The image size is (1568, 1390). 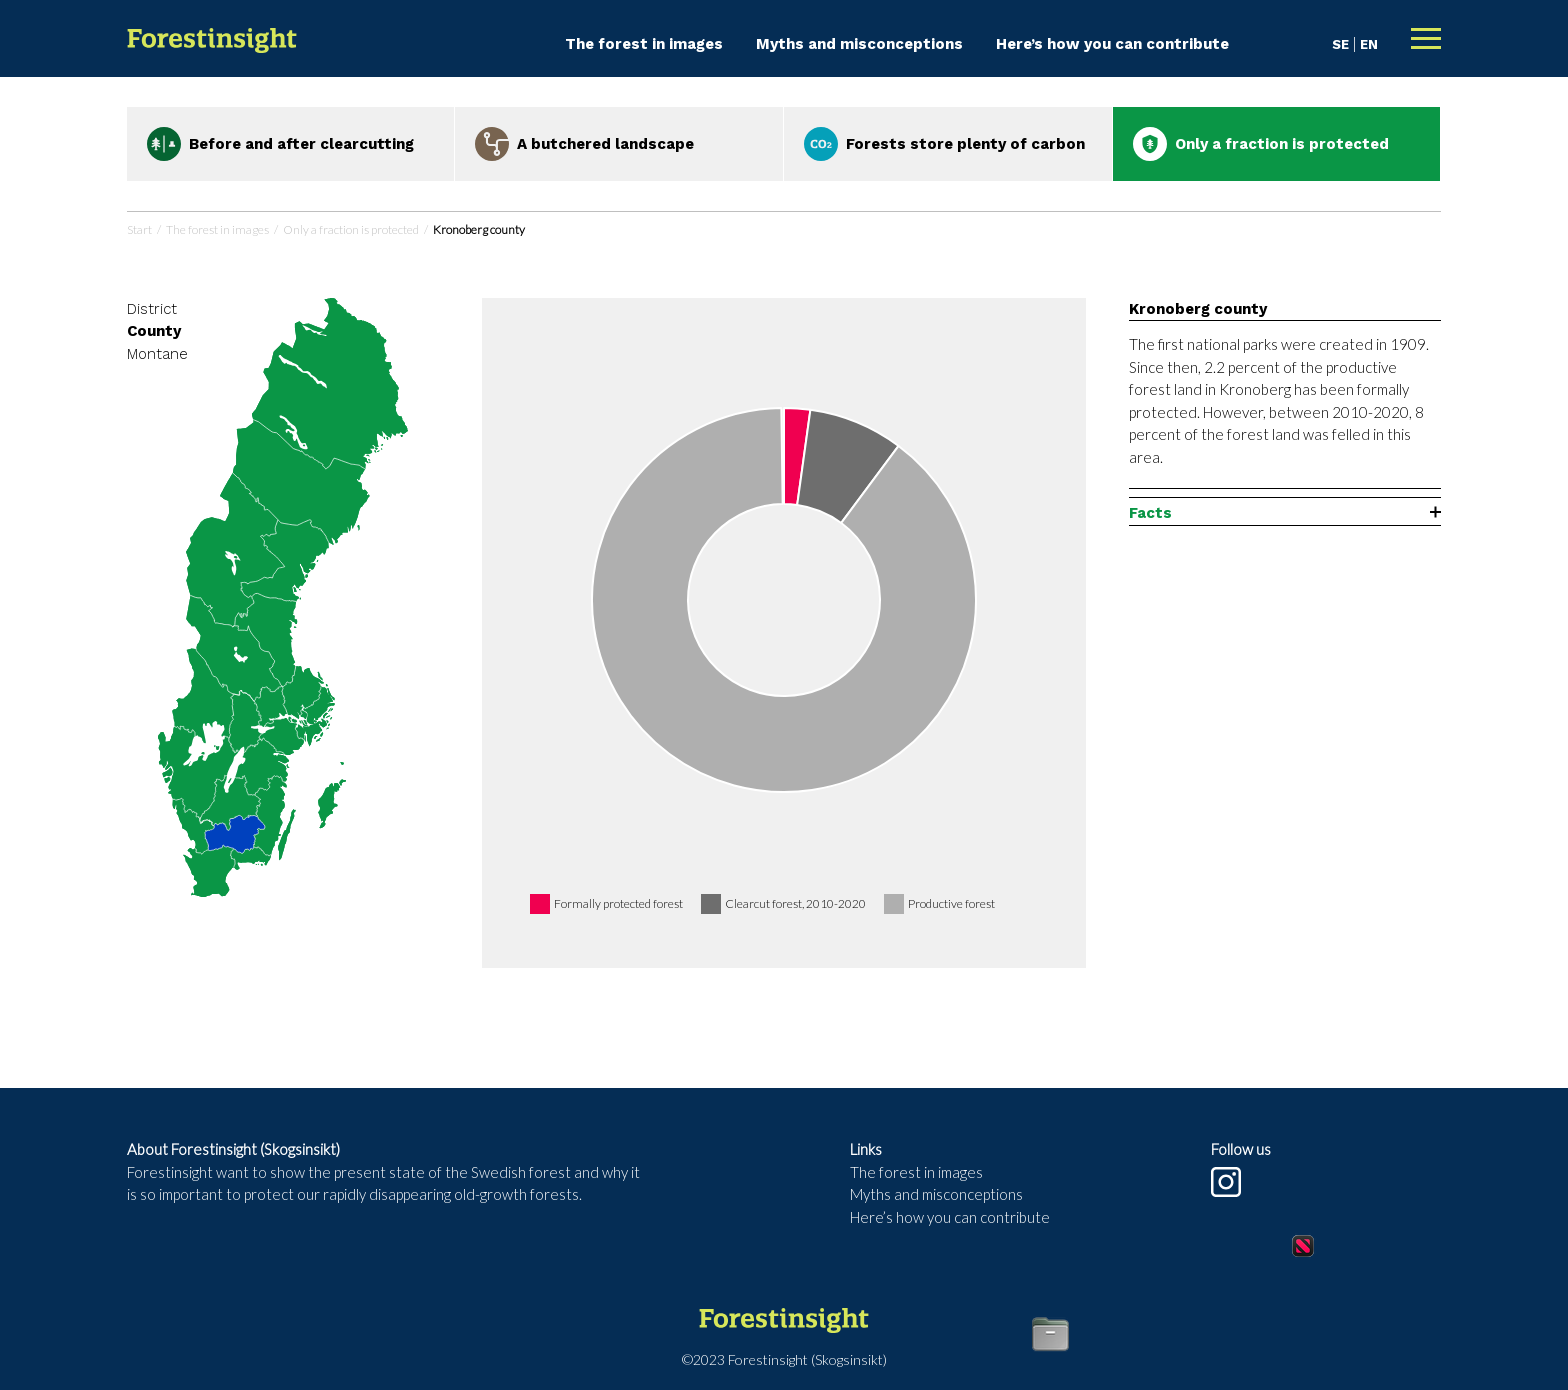 What do you see at coordinates (1303, 1246) in the screenshot?
I see `open the Apple News app` at bounding box center [1303, 1246].